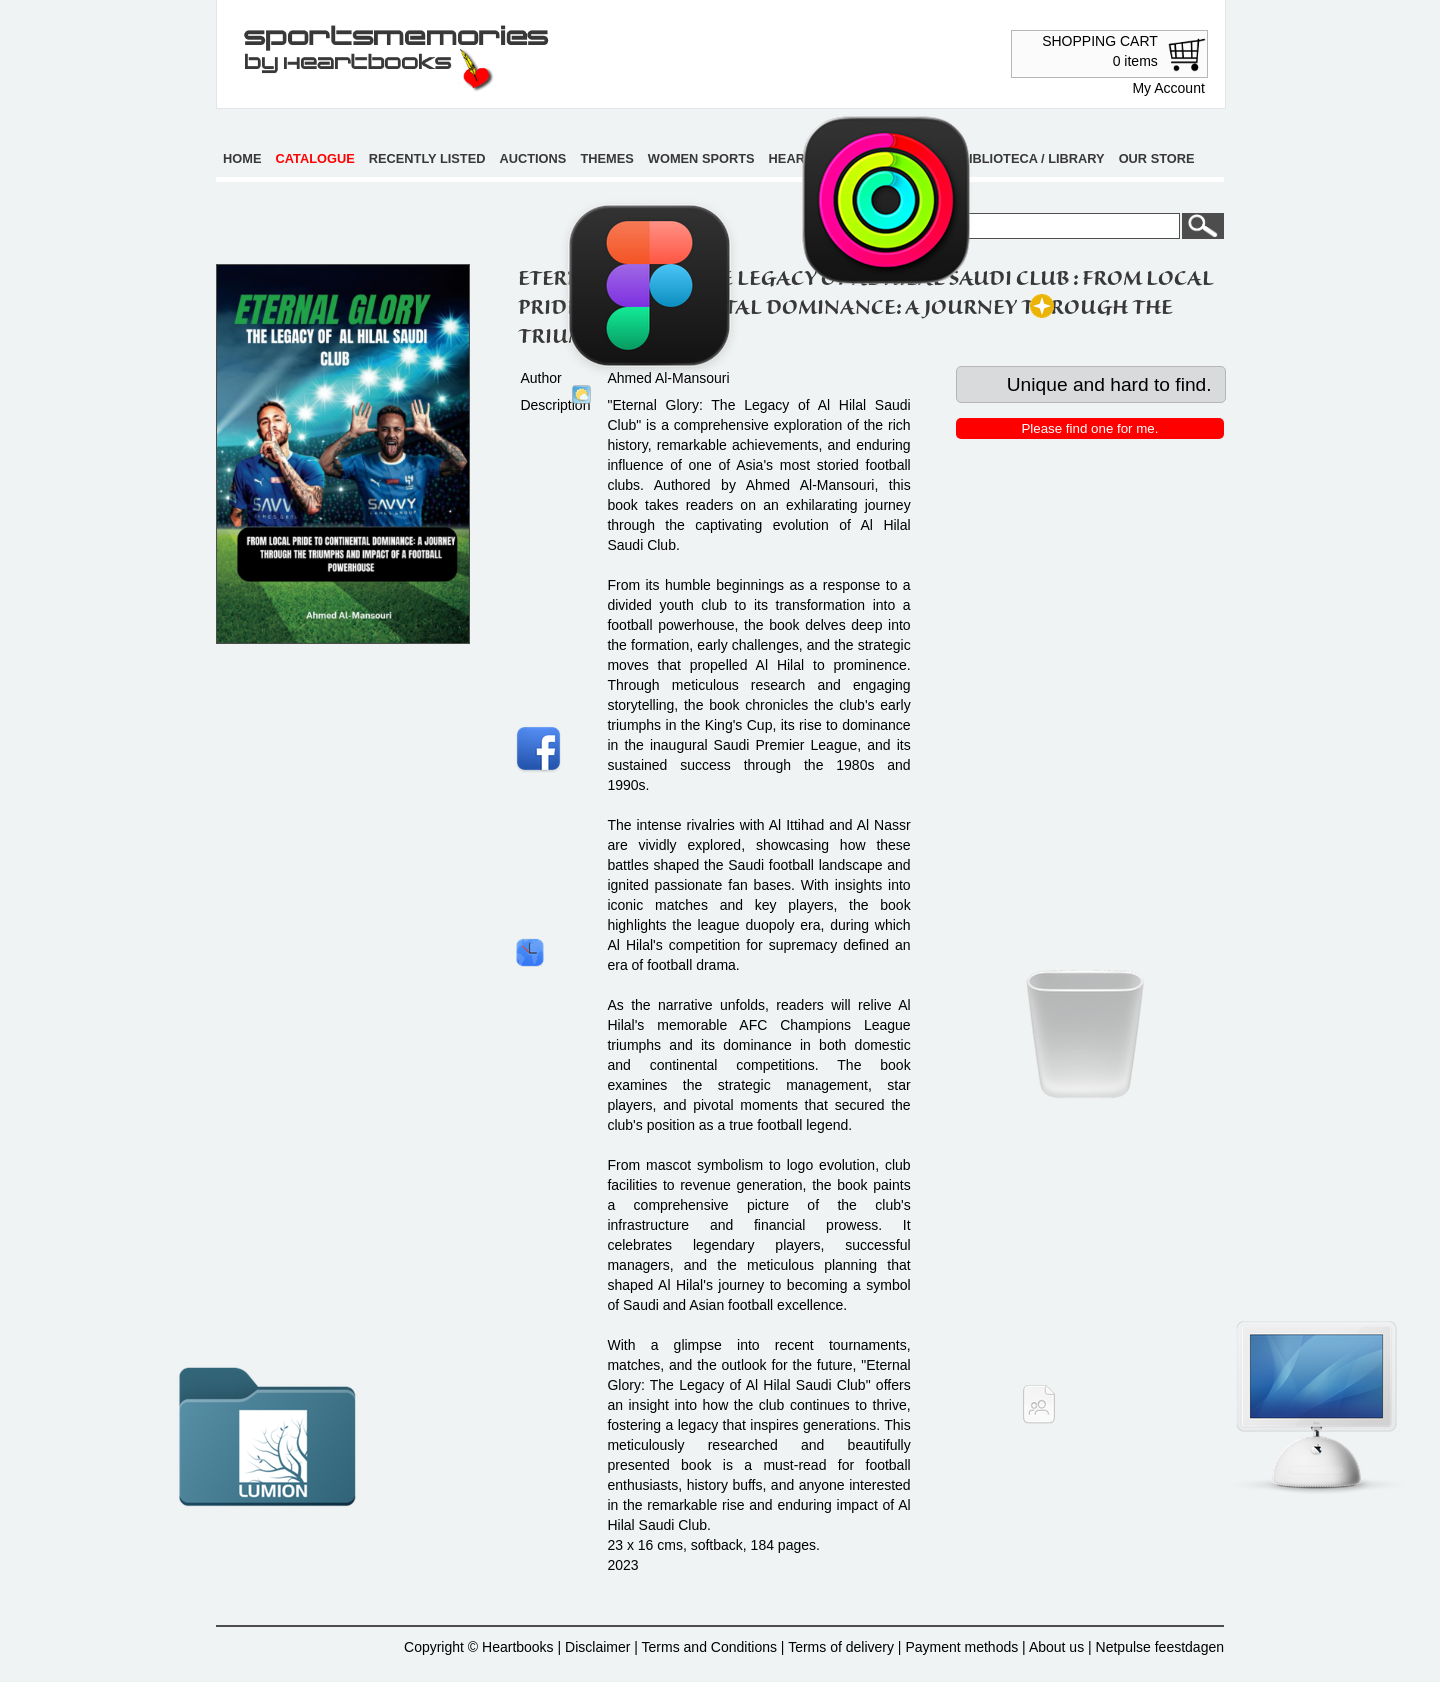  I want to click on open lumion project files folder, so click(266, 1441).